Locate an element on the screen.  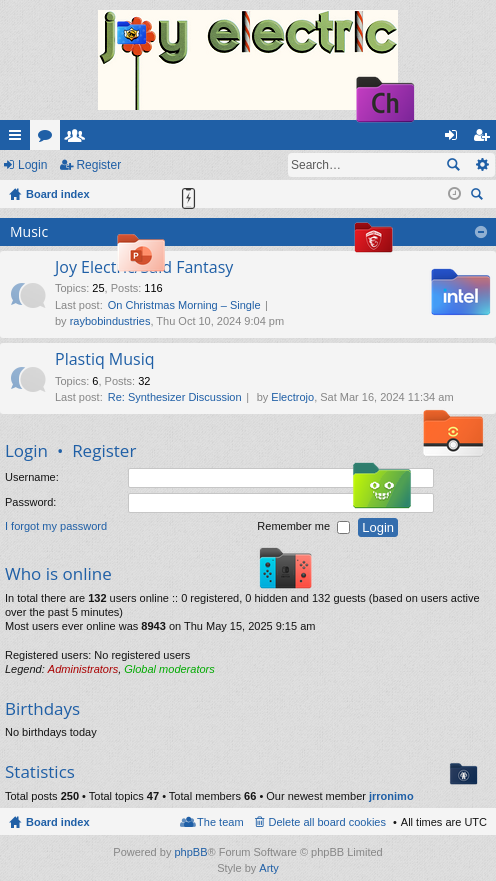
open folder containing PowerPoint files is located at coordinates (141, 254).